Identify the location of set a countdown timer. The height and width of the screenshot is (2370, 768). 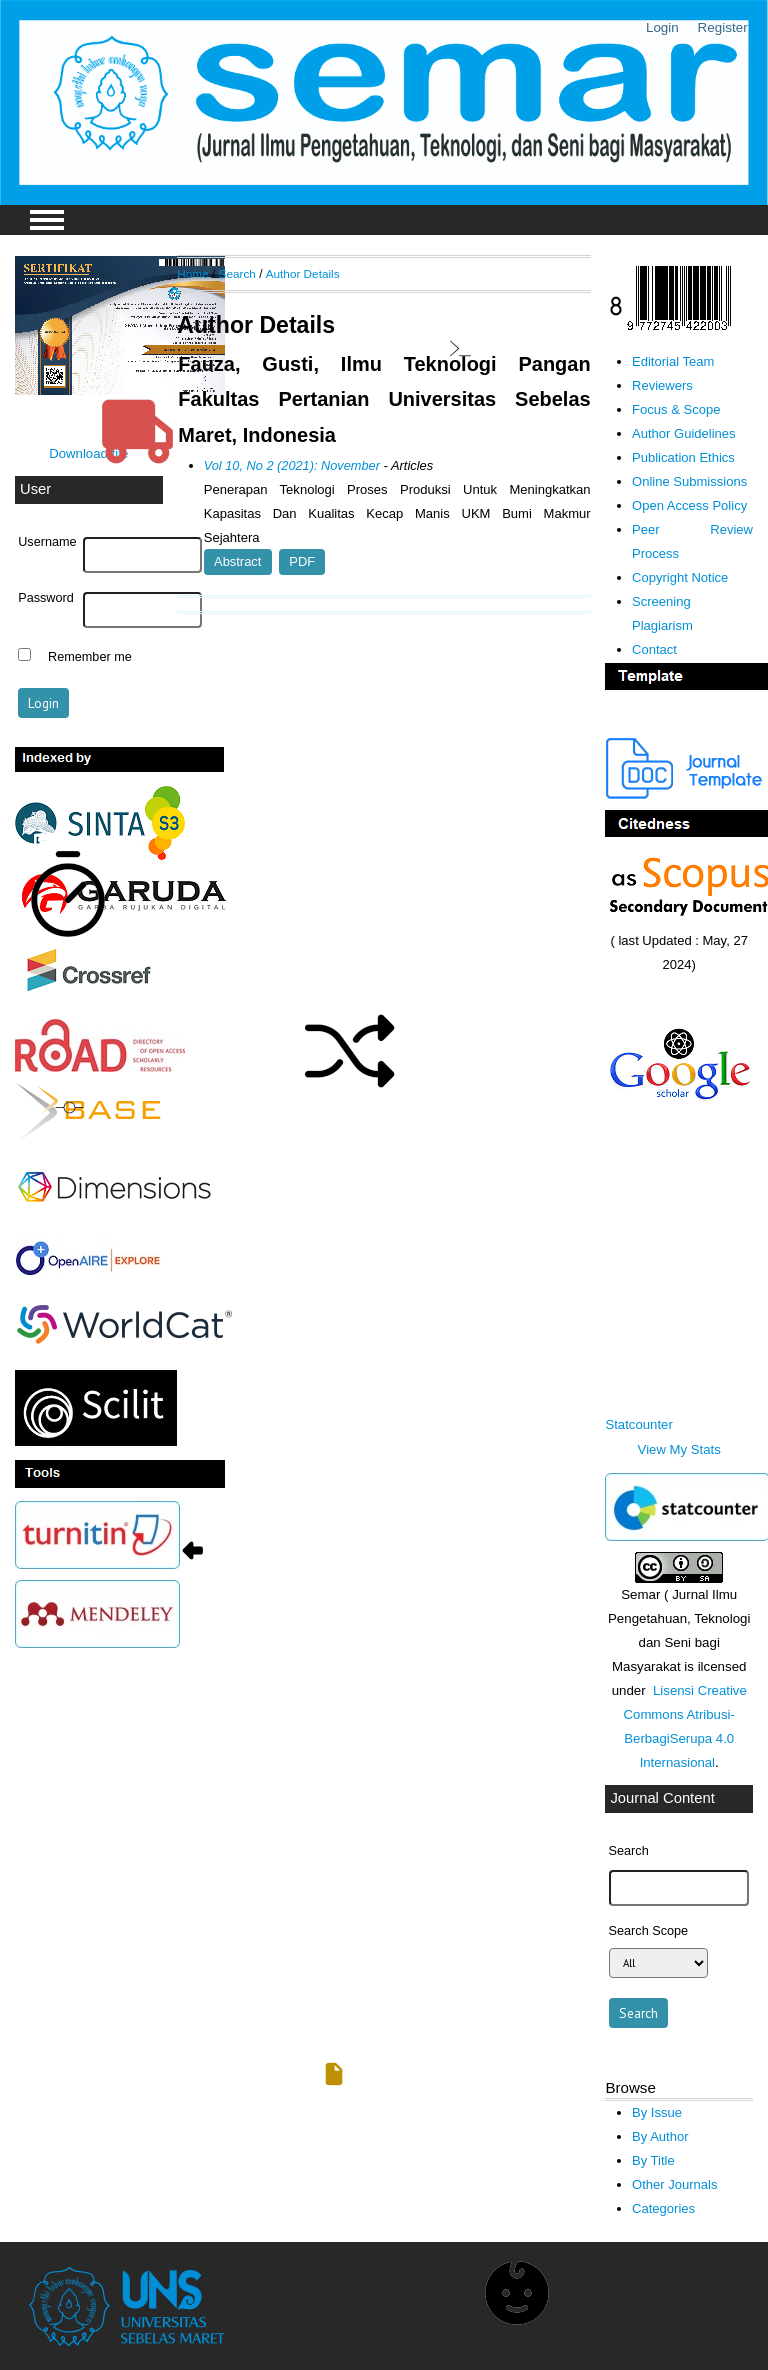
(68, 897).